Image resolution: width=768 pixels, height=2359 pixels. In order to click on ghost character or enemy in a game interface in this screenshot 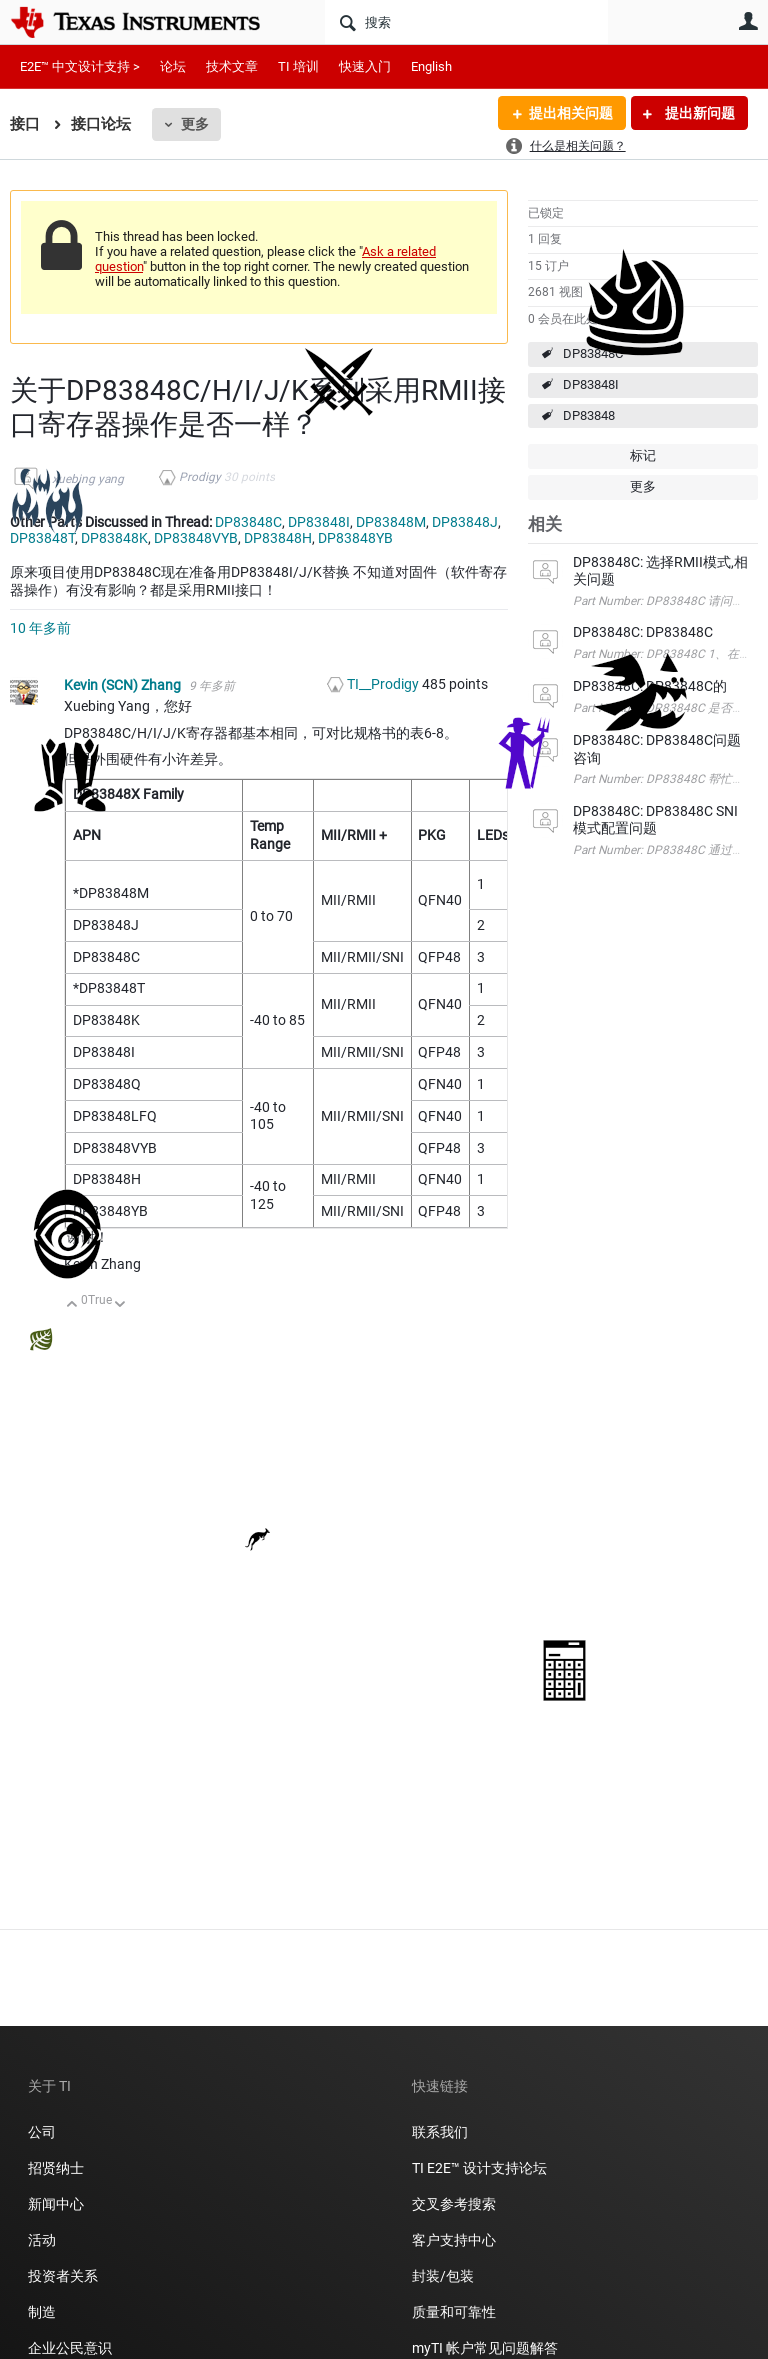, I will do `click(639, 692)`.